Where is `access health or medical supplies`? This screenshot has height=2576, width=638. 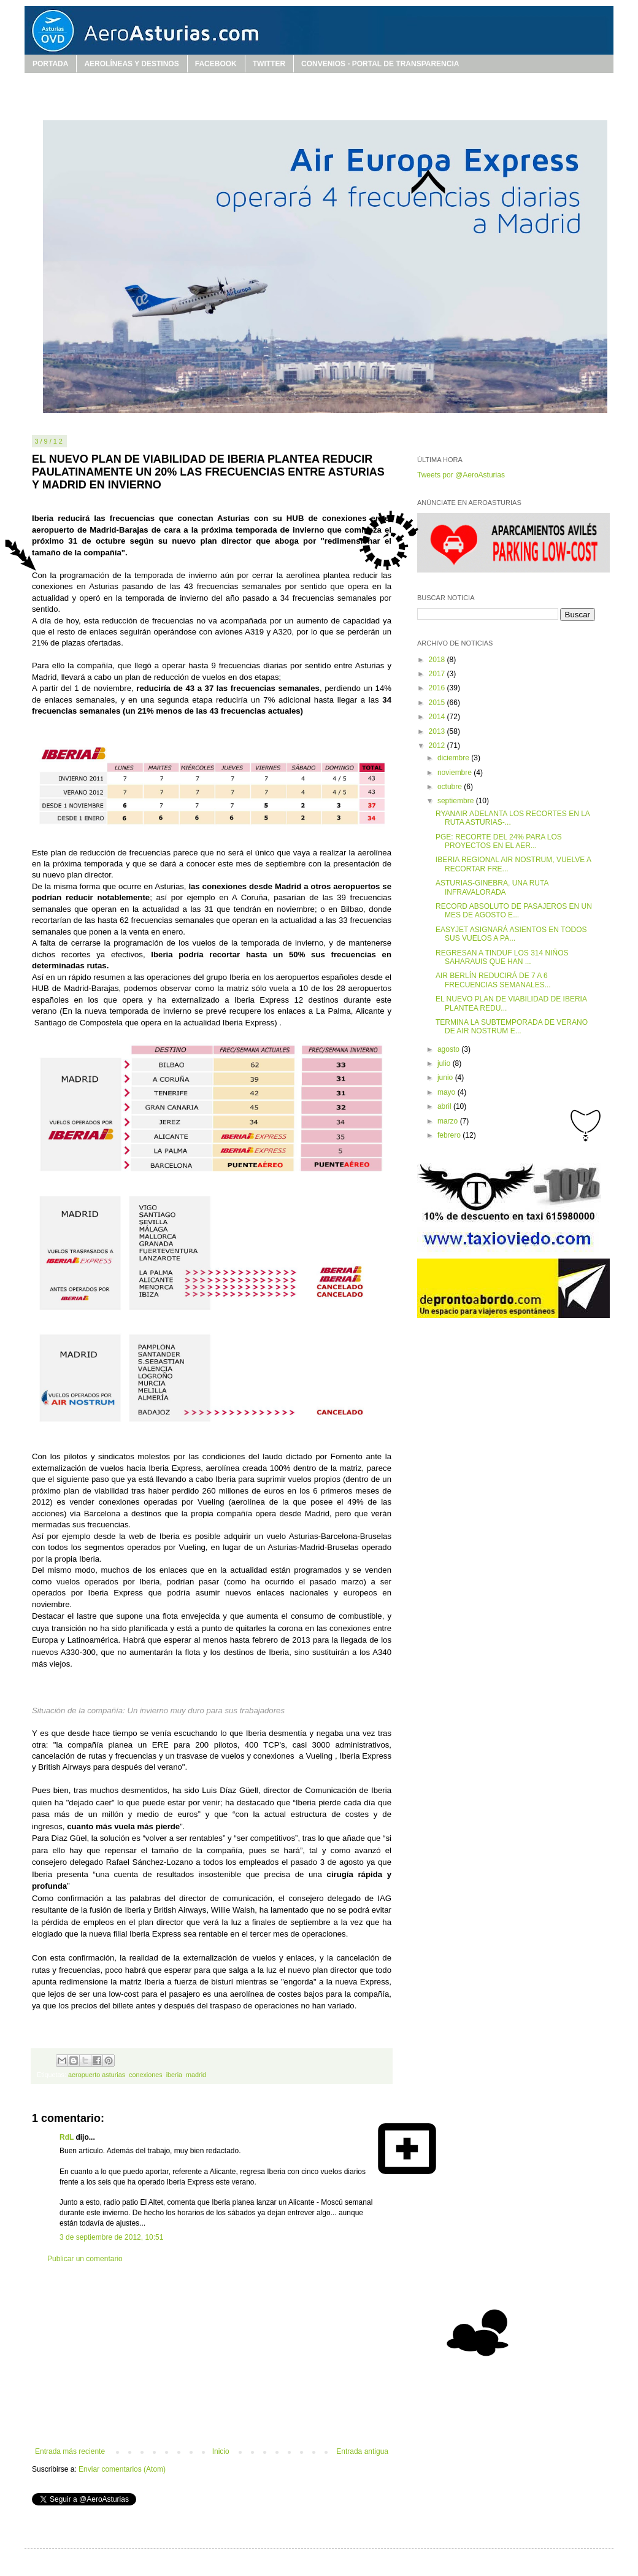 access health or medical supplies is located at coordinates (407, 2148).